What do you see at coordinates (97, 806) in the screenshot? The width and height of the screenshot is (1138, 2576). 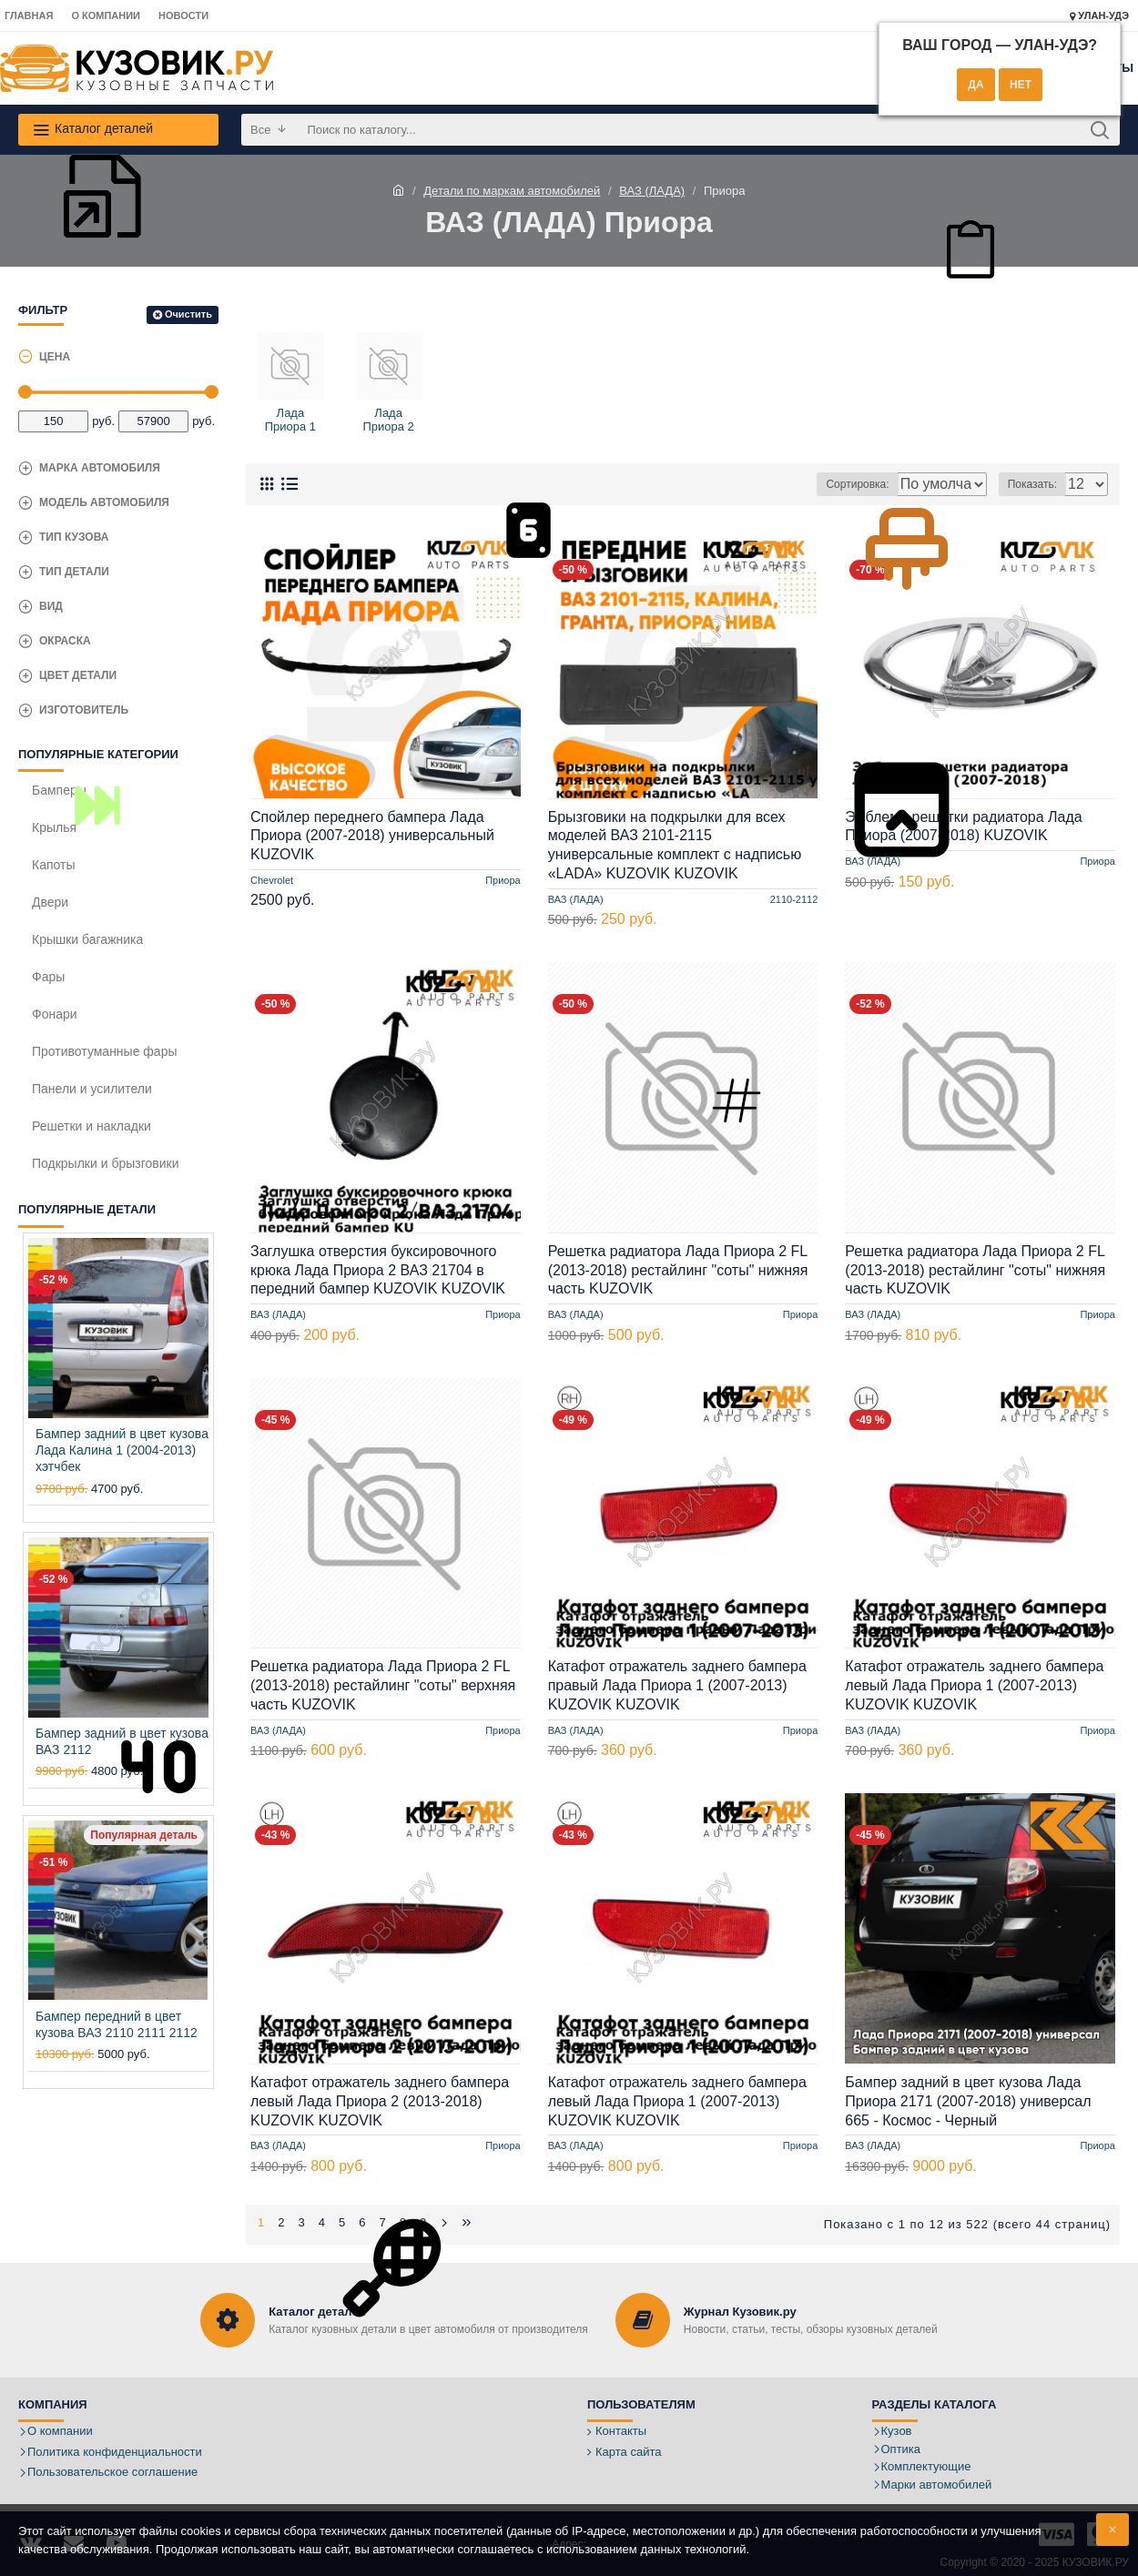 I see `skip to the next track` at bounding box center [97, 806].